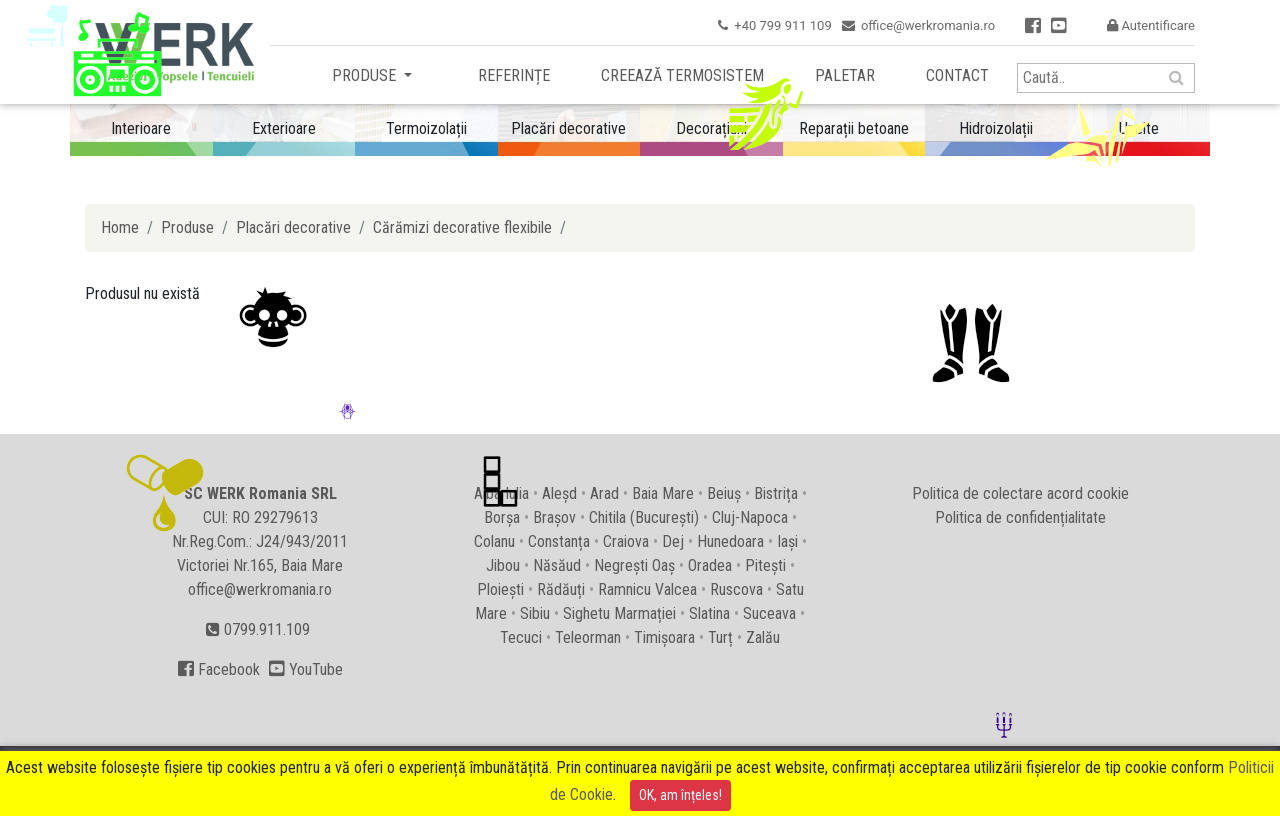 Image resolution: width=1280 pixels, height=816 pixels. What do you see at coordinates (971, 343) in the screenshot?
I see `equip leg armor to your character` at bounding box center [971, 343].